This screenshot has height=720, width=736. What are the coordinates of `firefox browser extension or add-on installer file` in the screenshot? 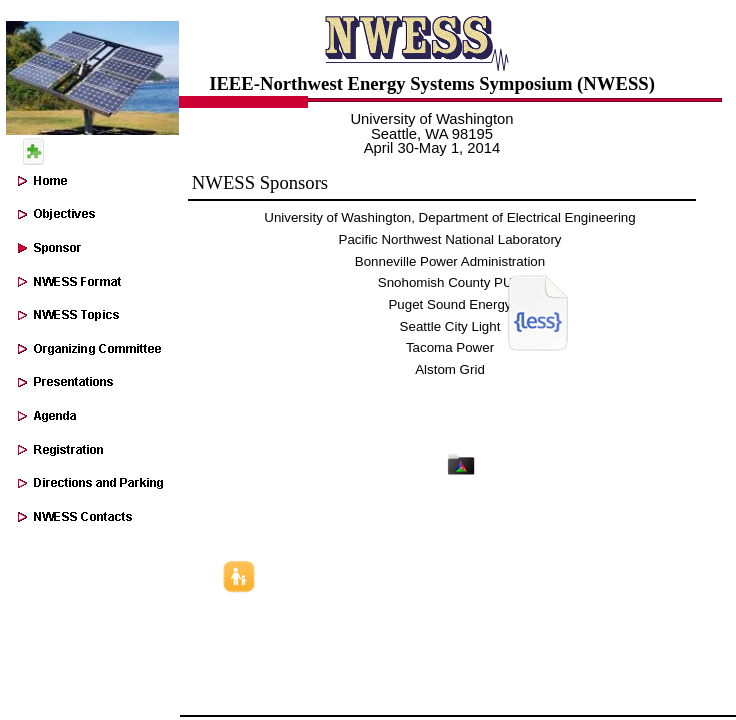 It's located at (33, 151).